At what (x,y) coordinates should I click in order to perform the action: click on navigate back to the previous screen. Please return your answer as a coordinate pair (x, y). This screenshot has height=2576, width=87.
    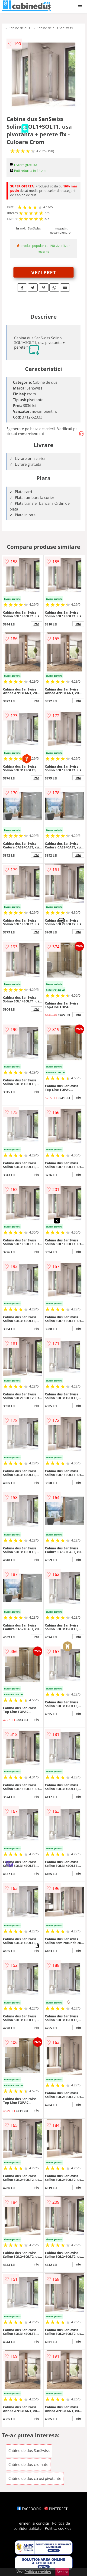
    Looking at the image, I should click on (57, 1221).